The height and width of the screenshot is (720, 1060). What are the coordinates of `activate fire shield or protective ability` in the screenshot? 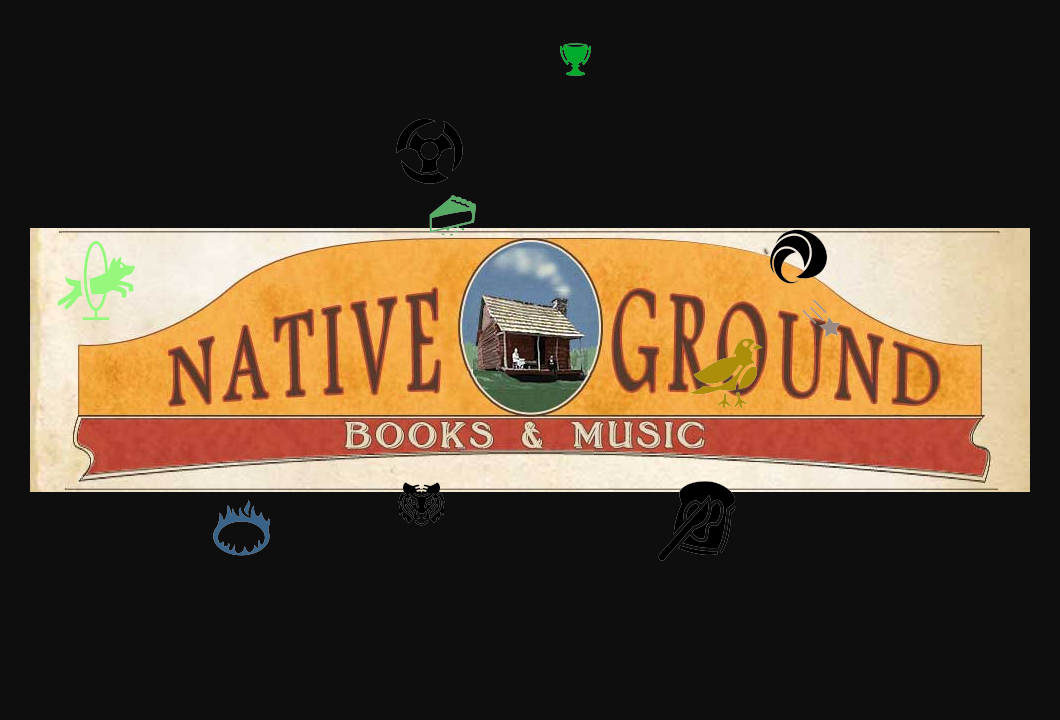 It's located at (241, 528).